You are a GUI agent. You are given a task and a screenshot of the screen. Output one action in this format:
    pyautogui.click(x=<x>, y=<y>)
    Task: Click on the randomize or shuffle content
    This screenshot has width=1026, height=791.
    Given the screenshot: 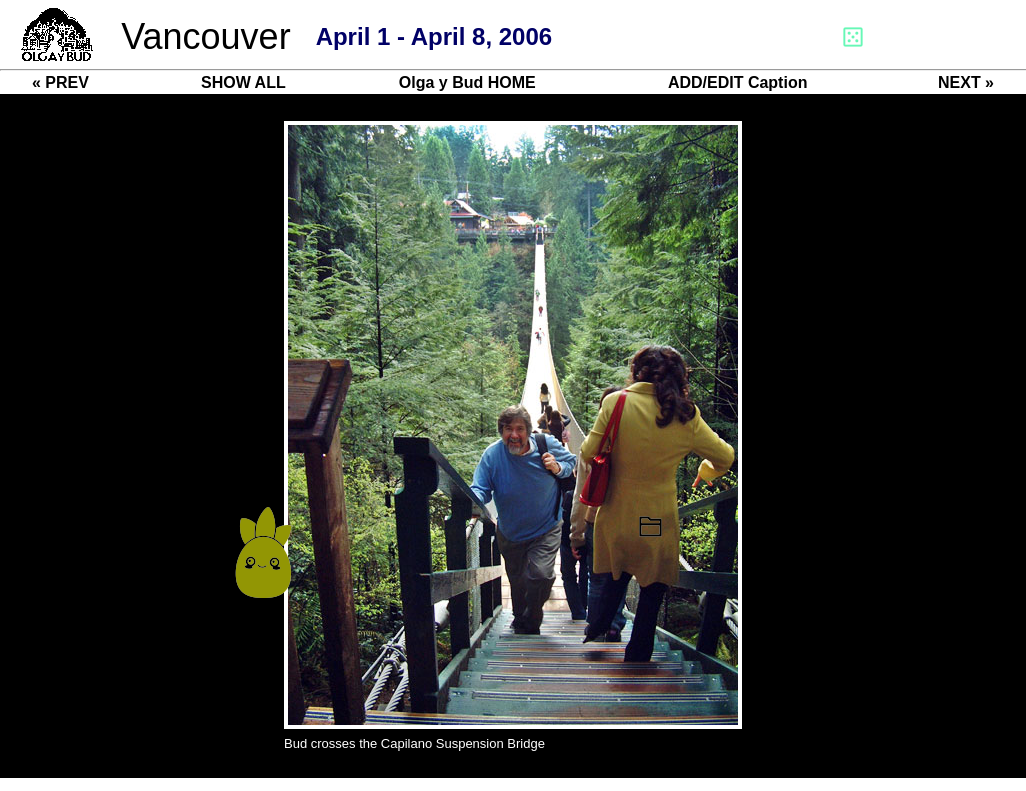 What is the action you would take?
    pyautogui.click(x=853, y=37)
    